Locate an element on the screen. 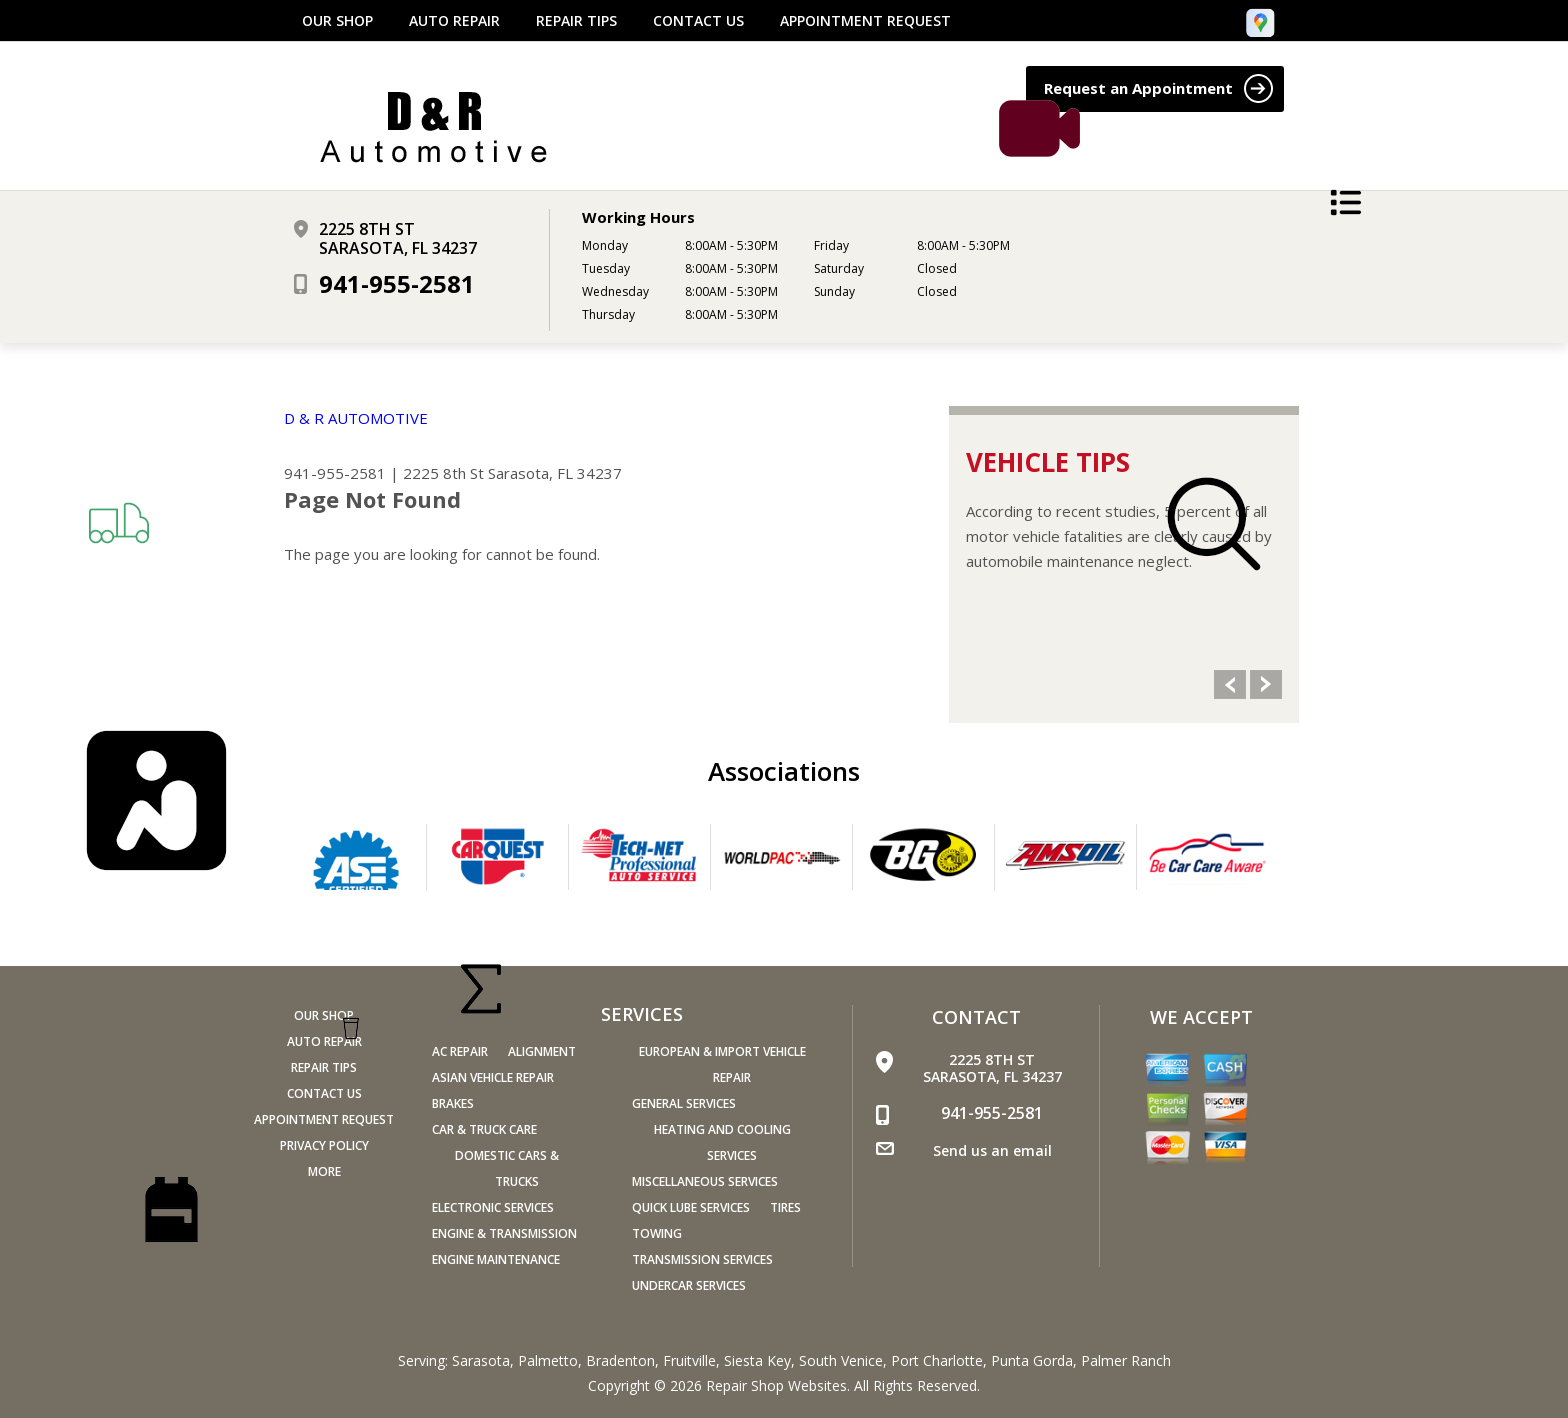 Image resolution: width=1568 pixels, height=1418 pixels. indicates a confined space or restricted area is located at coordinates (156, 800).